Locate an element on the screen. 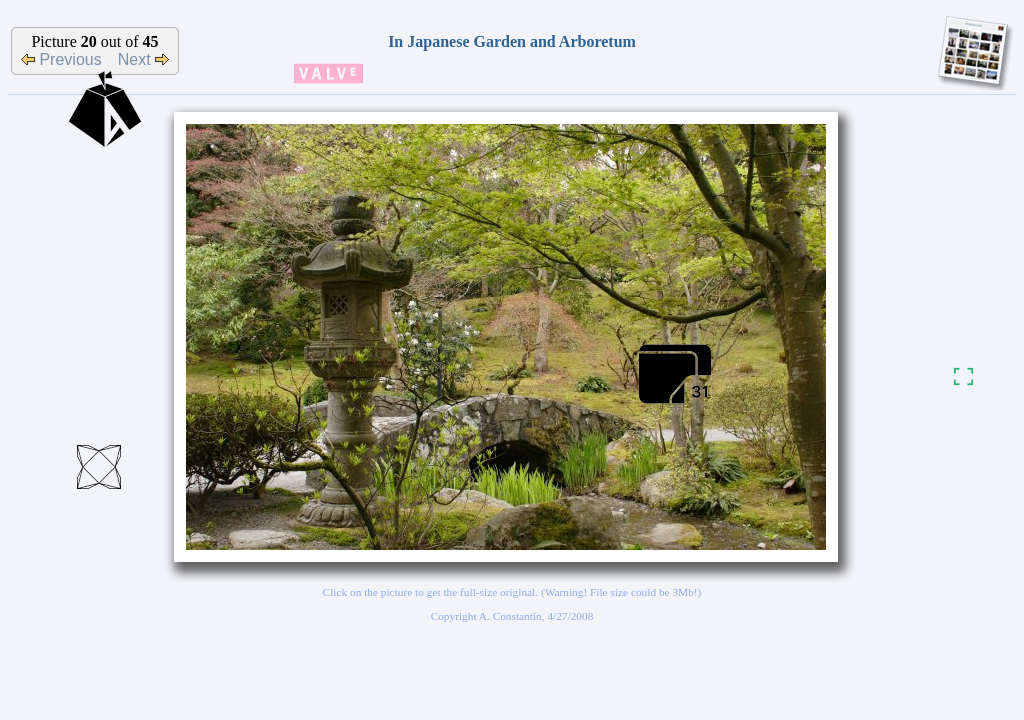 The height and width of the screenshot is (720, 1024). asahi linux project logo is located at coordinates (105, 109).